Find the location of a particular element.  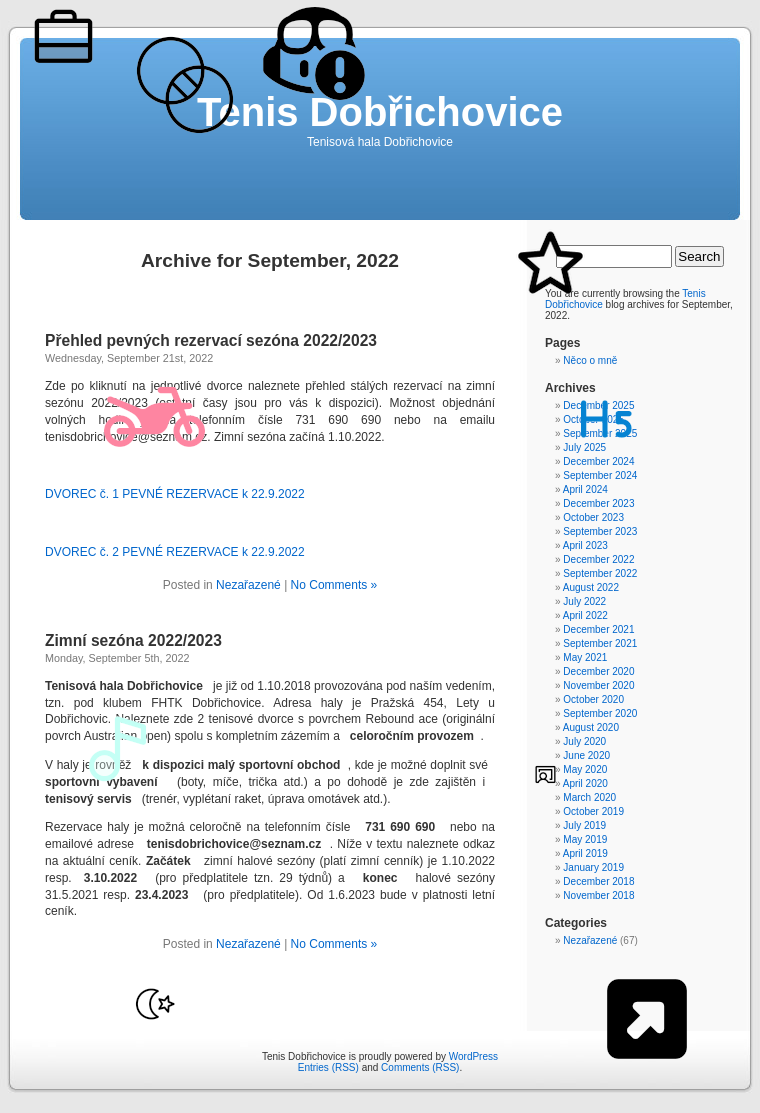

access travel or trip planning features is located at coordinates (63, 38).